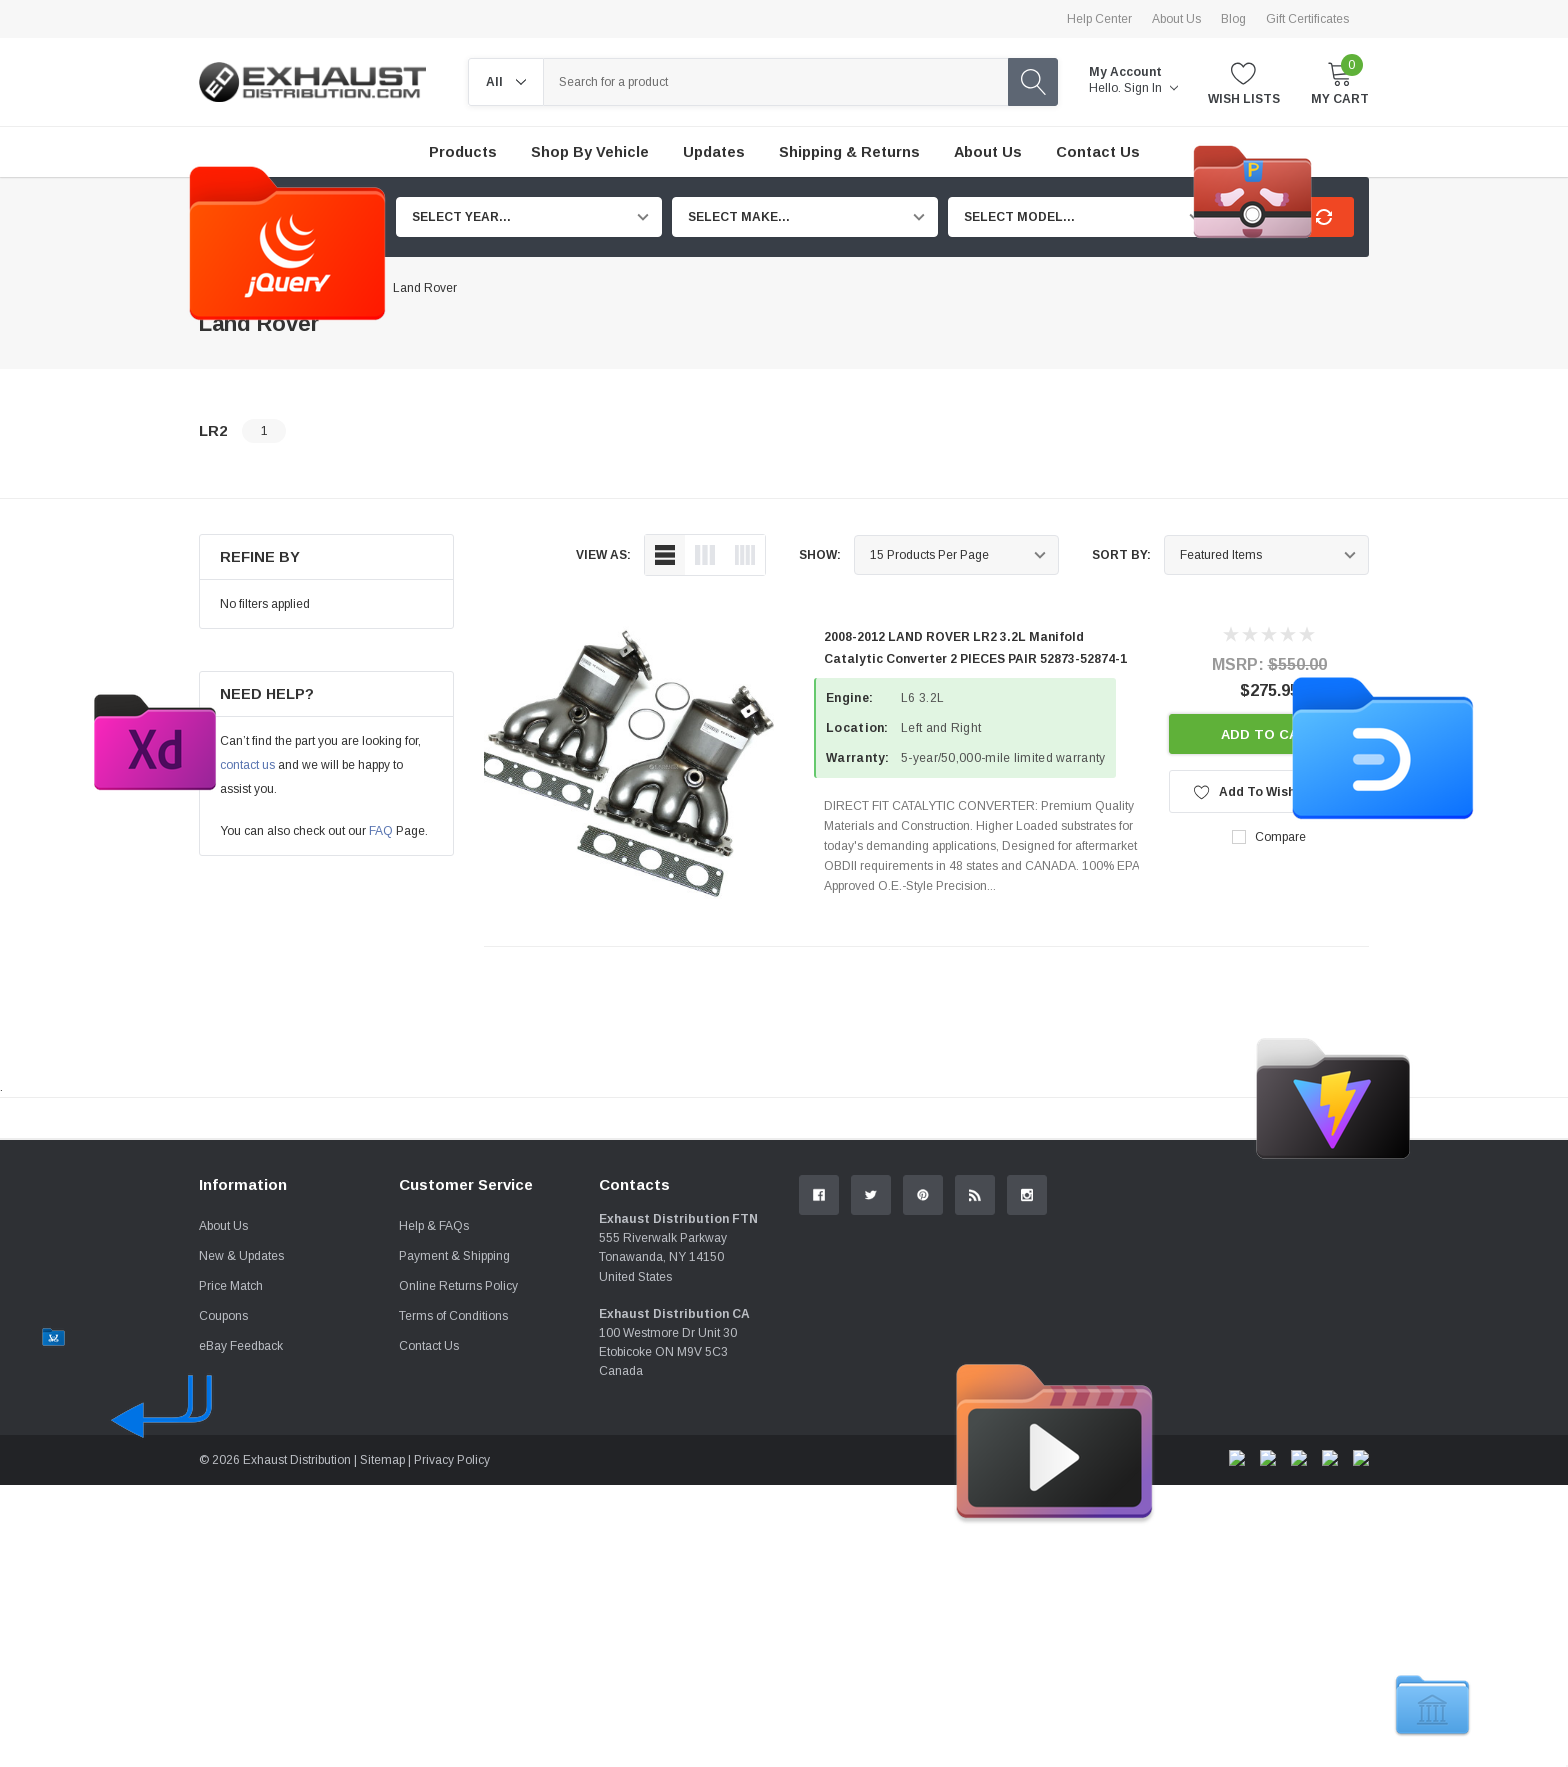  What do you see at coordinates (154, 745) in the screenshot?
I see `open folder containing Adobe XD project files` at bounding box center [154, 745].